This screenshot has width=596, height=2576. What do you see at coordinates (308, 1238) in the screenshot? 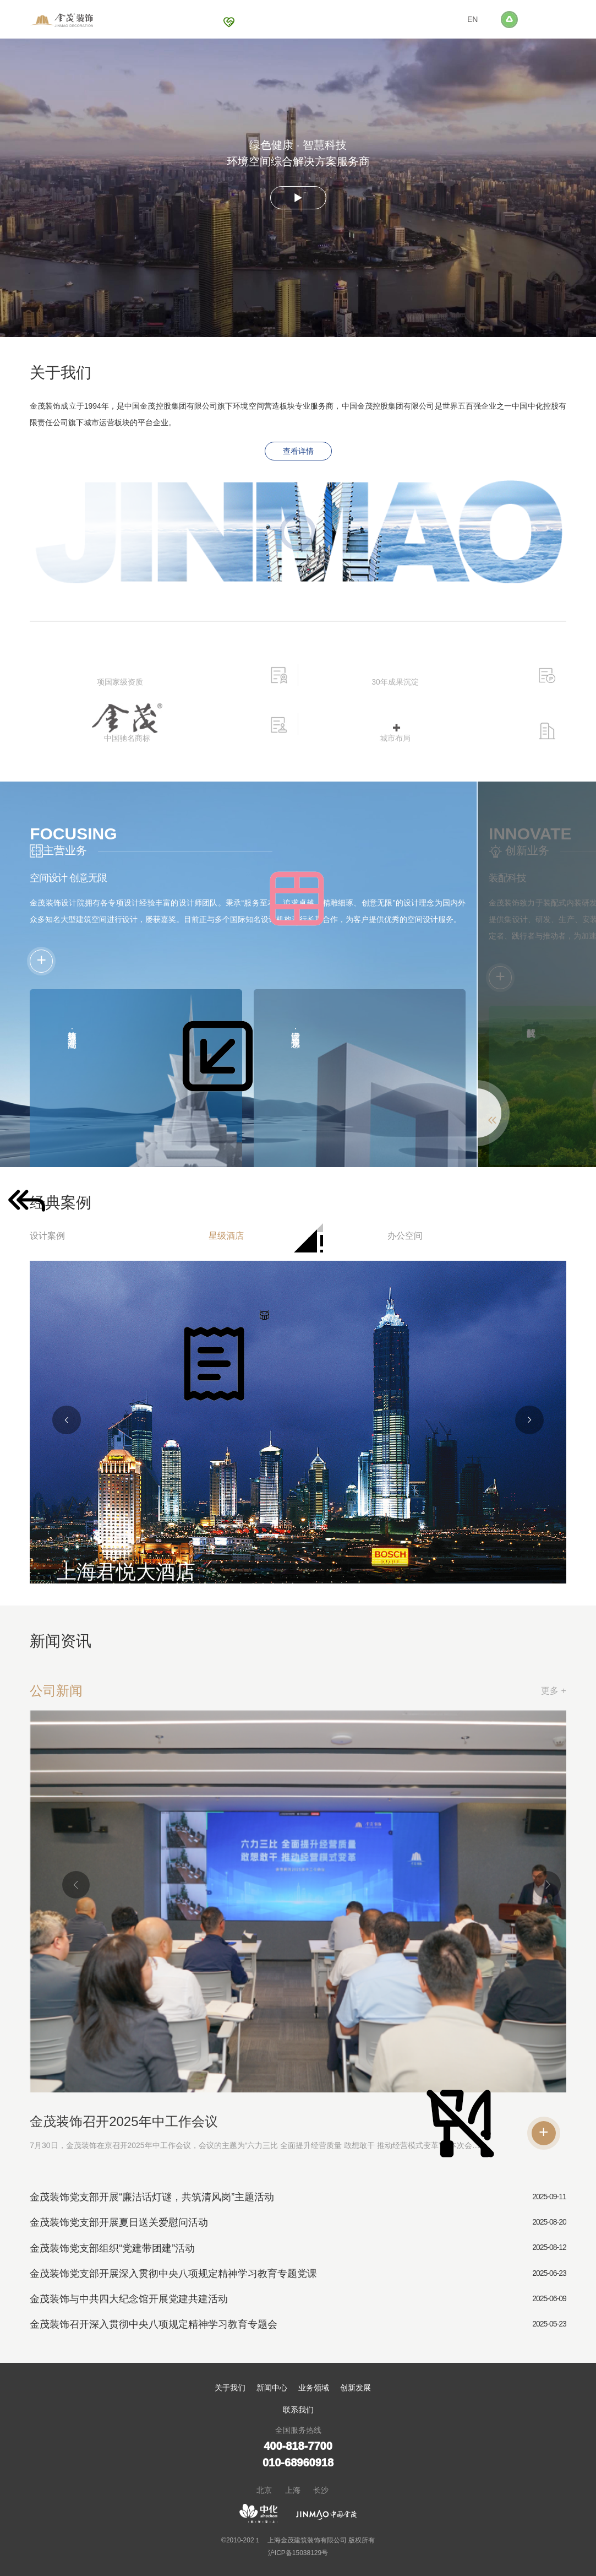
I see `indicates cellular signal with no internet connection` at bounding box center [308, 1238].